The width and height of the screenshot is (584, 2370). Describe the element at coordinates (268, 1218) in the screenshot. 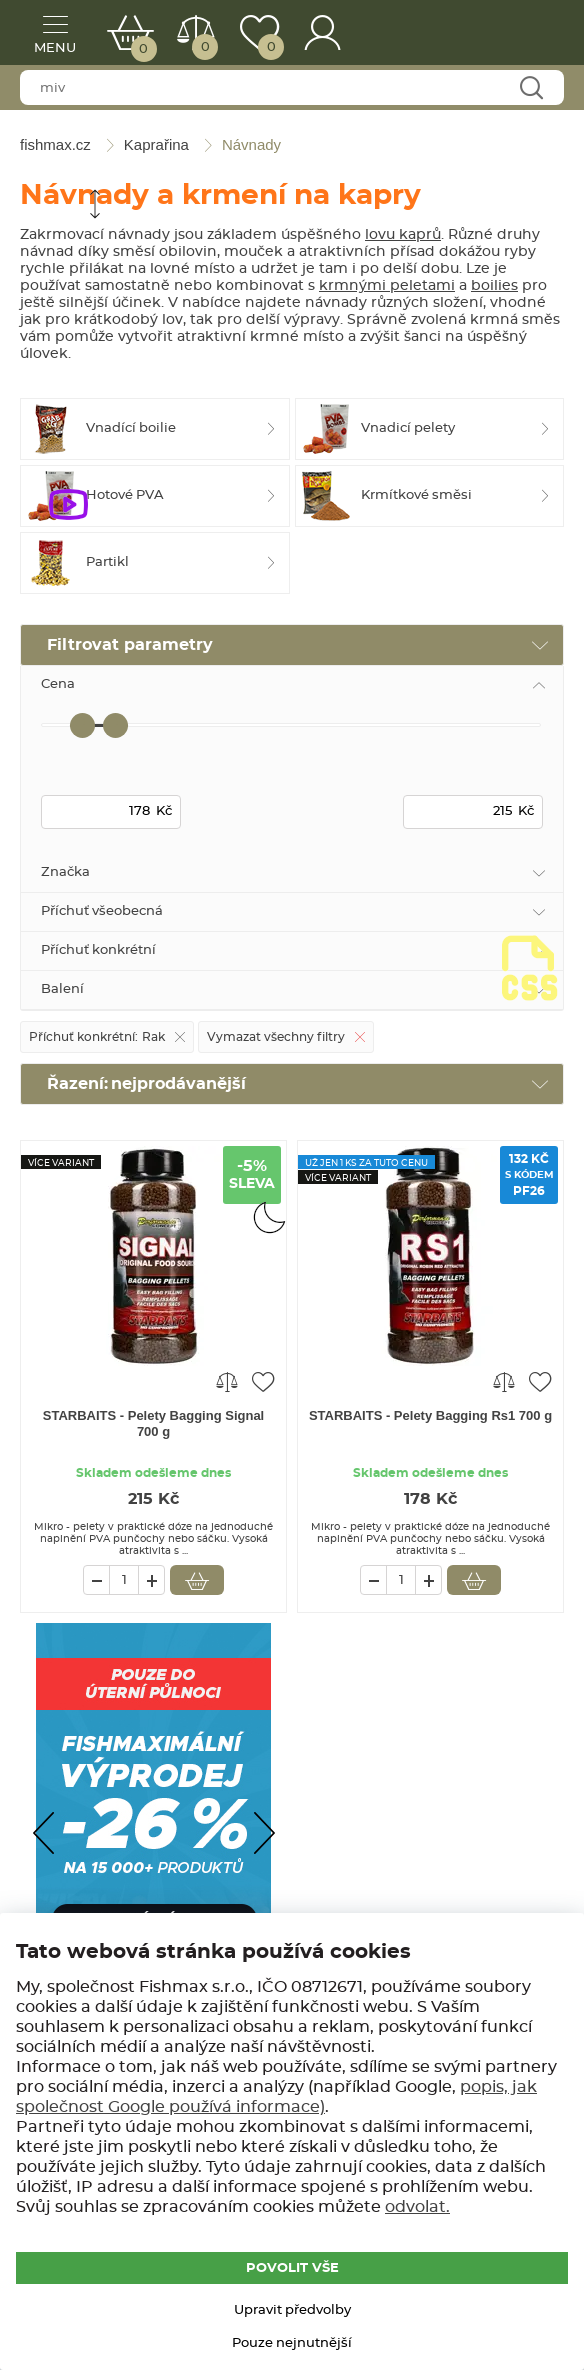

I see `toggle dark mode or night theme` at that location.